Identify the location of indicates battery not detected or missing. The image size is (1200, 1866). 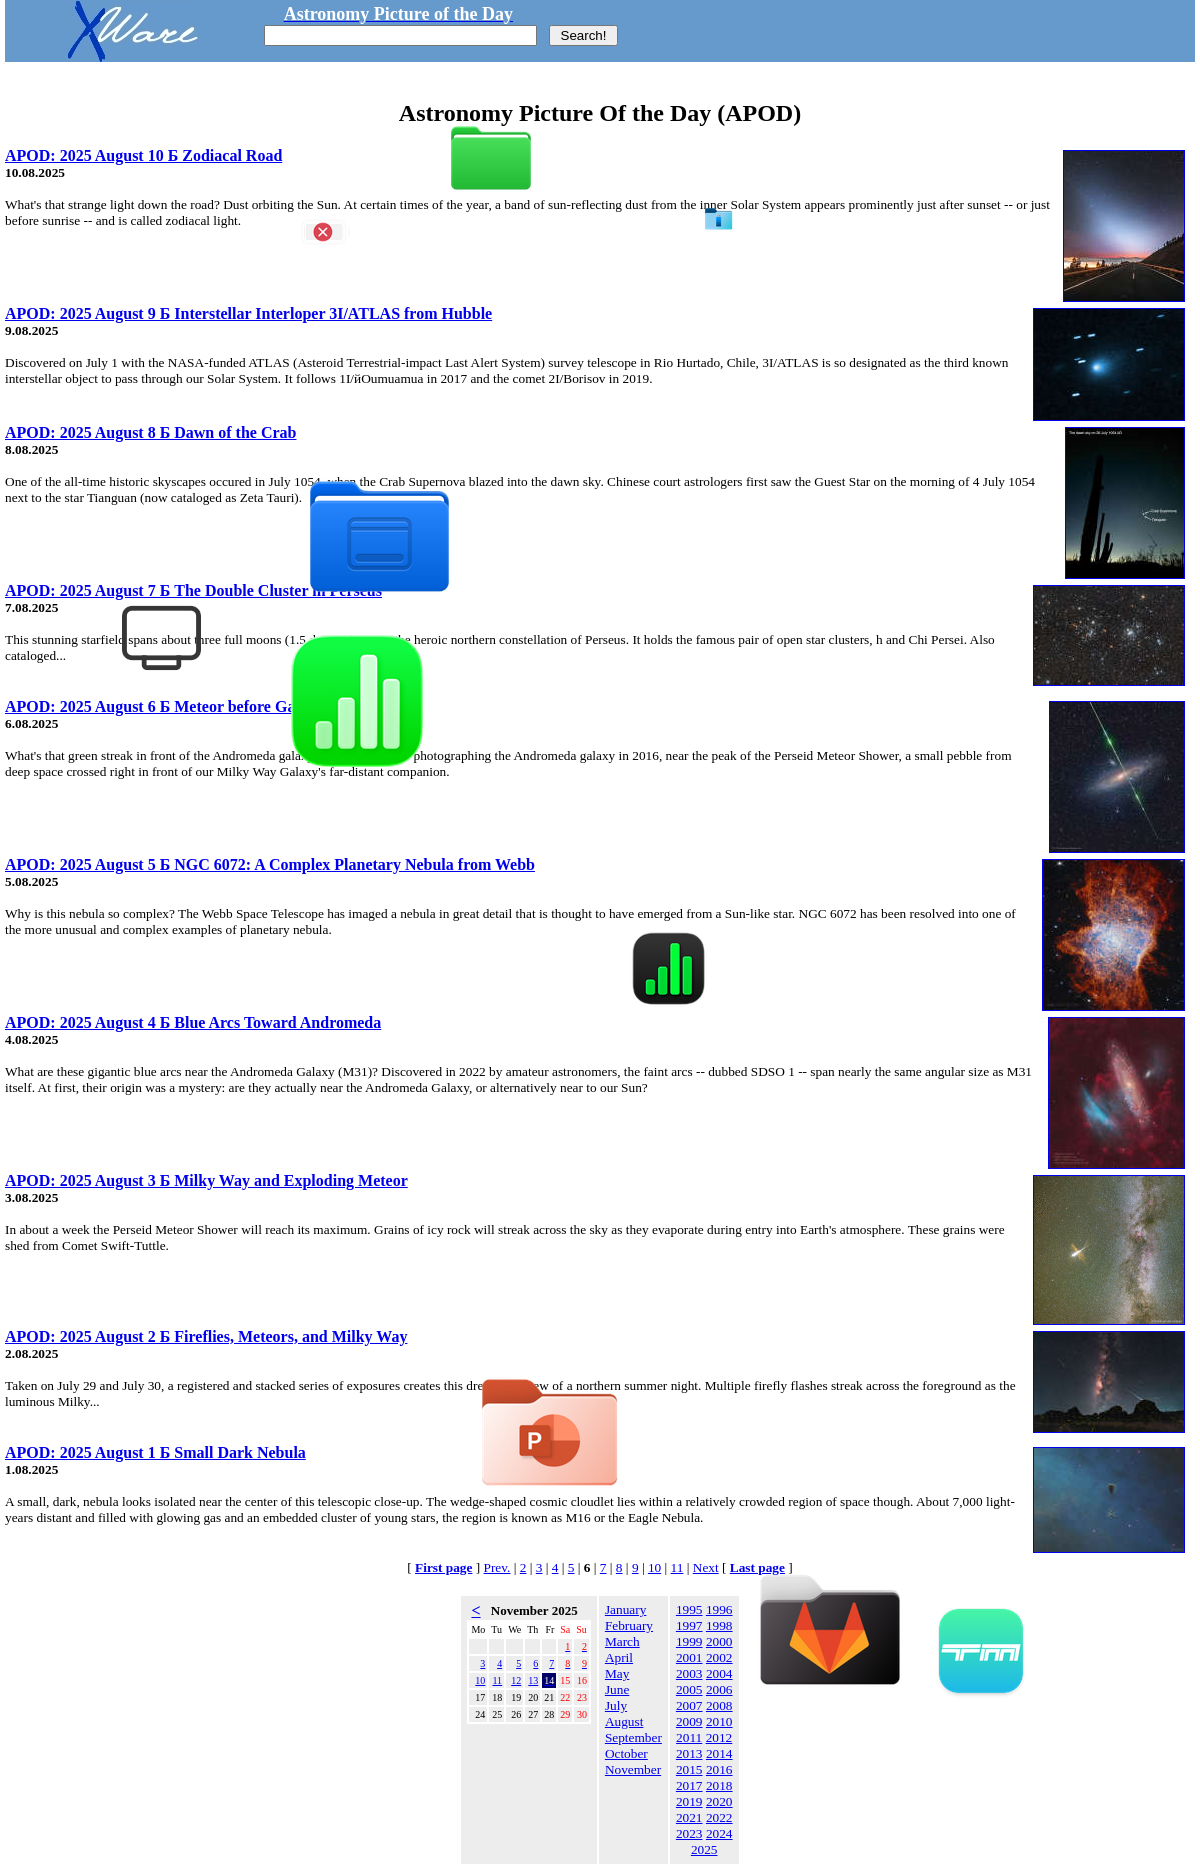
(326, 232).